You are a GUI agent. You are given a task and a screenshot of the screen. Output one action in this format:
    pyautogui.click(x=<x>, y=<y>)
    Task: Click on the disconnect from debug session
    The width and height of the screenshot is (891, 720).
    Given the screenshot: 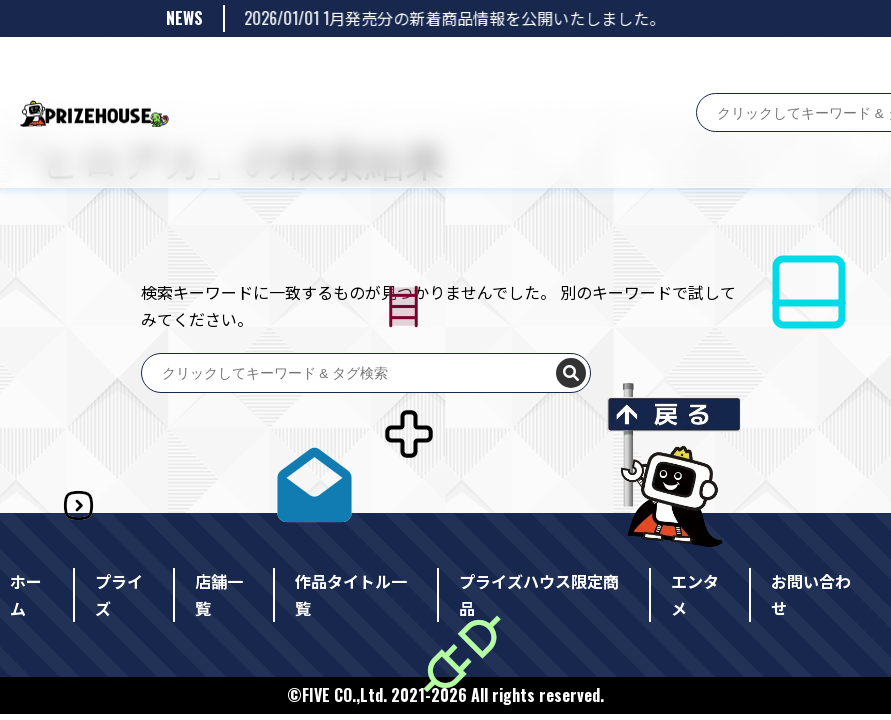 What is the action you would take?
    pyautogui.click(x=463, y=655)
    